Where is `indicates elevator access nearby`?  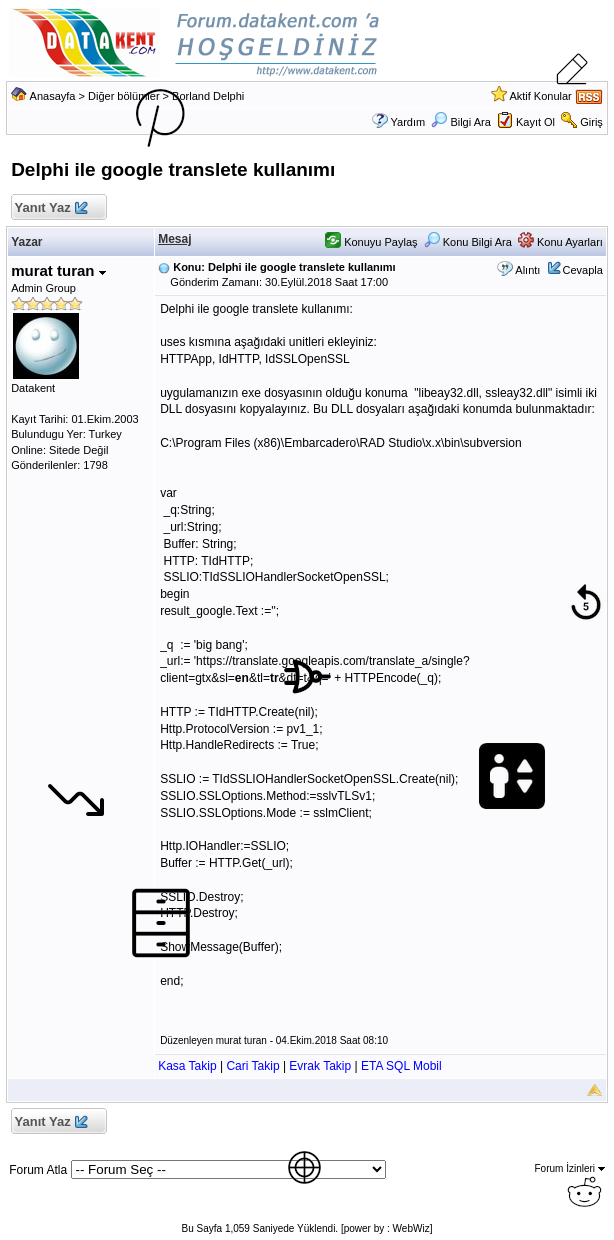 indicates elevator access nearby is located at coordinates (512, 776).